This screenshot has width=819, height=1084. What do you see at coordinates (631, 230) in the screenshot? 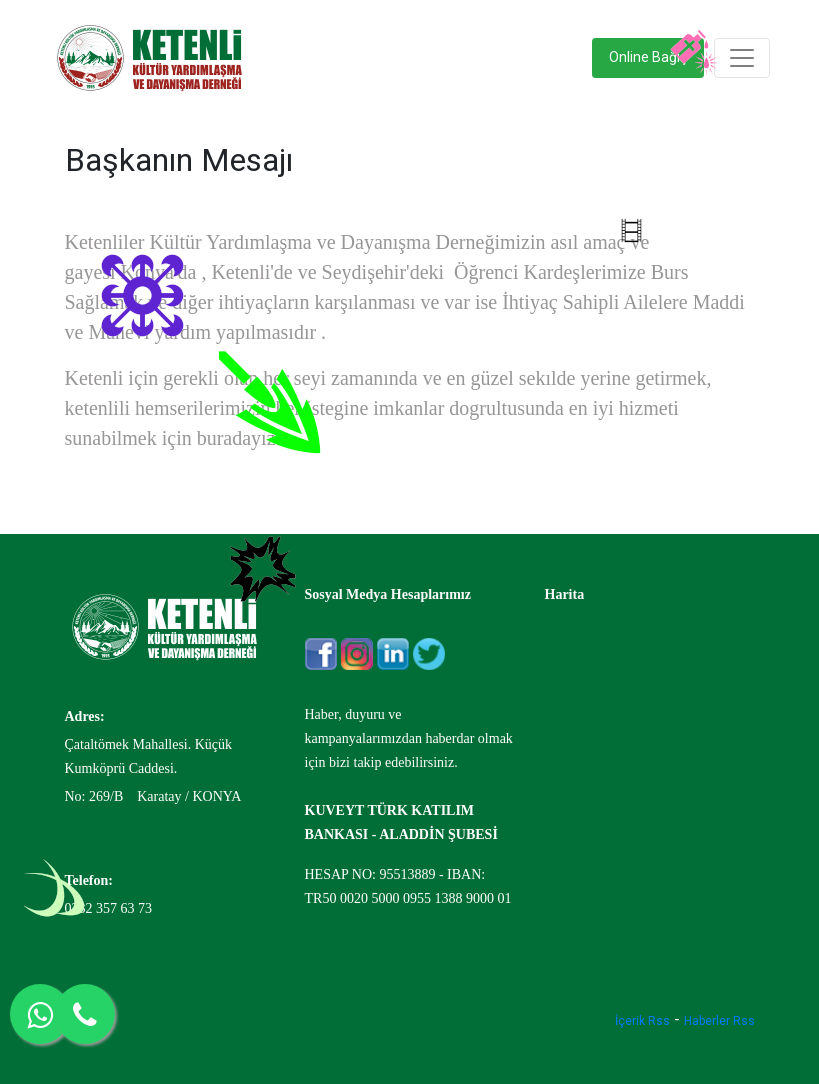
I see `access video or movie content` at bounding box center [631, 230].